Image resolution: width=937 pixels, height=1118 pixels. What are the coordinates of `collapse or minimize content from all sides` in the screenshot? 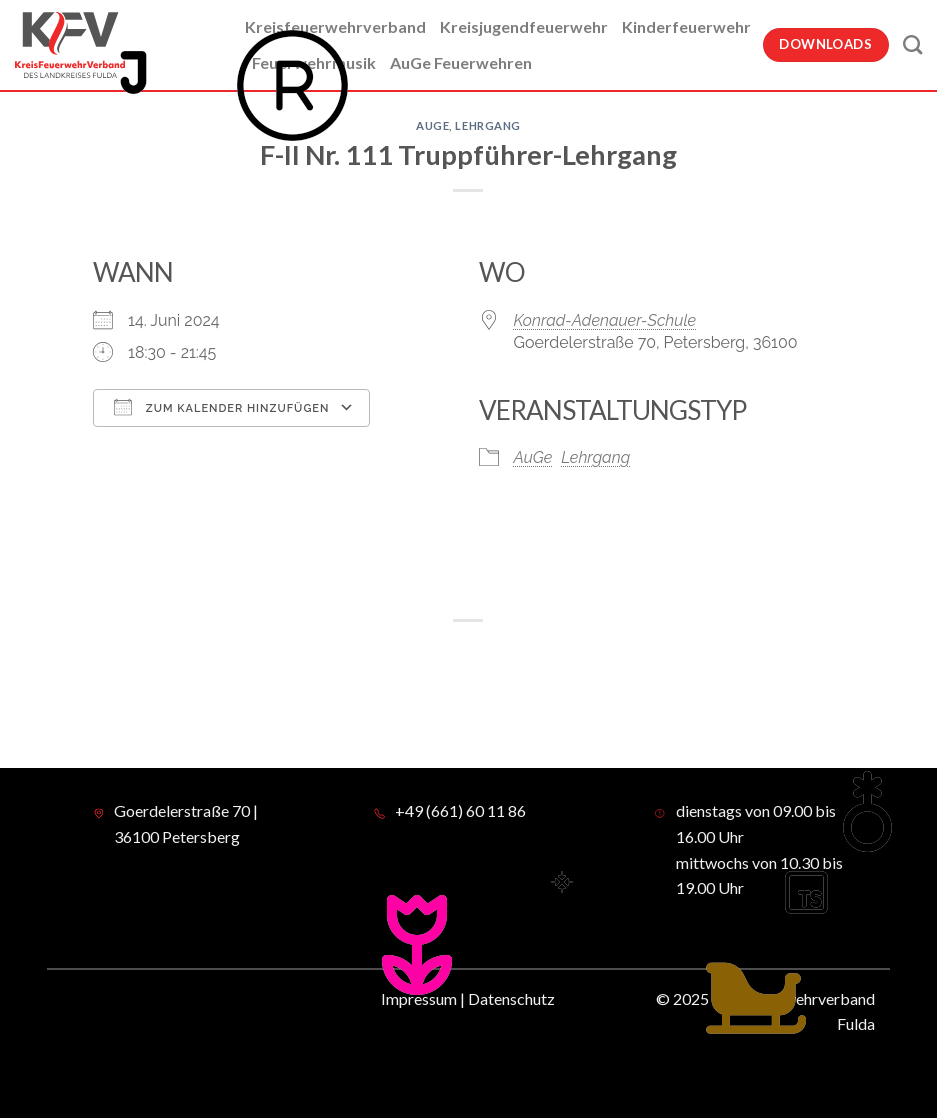 It's located at (562, 882).